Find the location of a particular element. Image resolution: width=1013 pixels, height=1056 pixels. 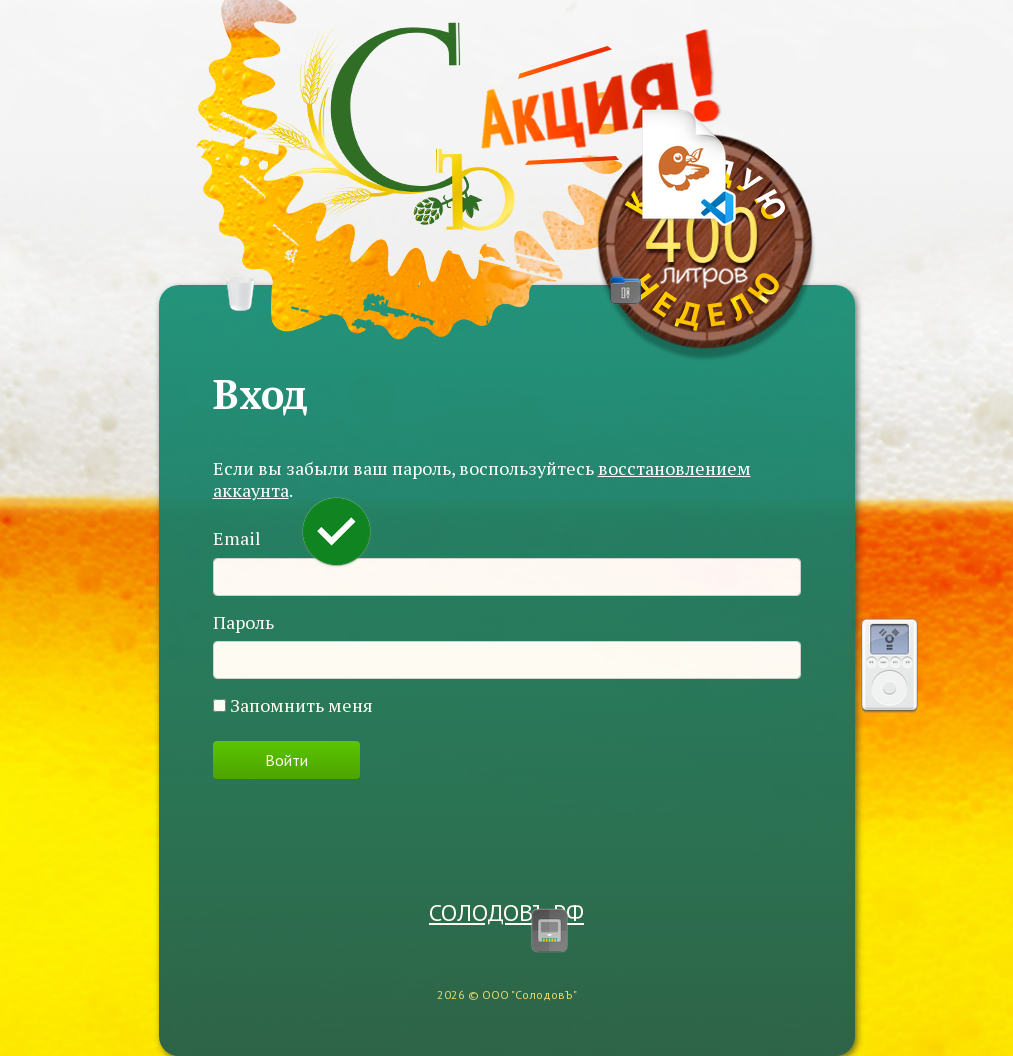

confirm or accept a calculation is located at coordinates (336, 531).